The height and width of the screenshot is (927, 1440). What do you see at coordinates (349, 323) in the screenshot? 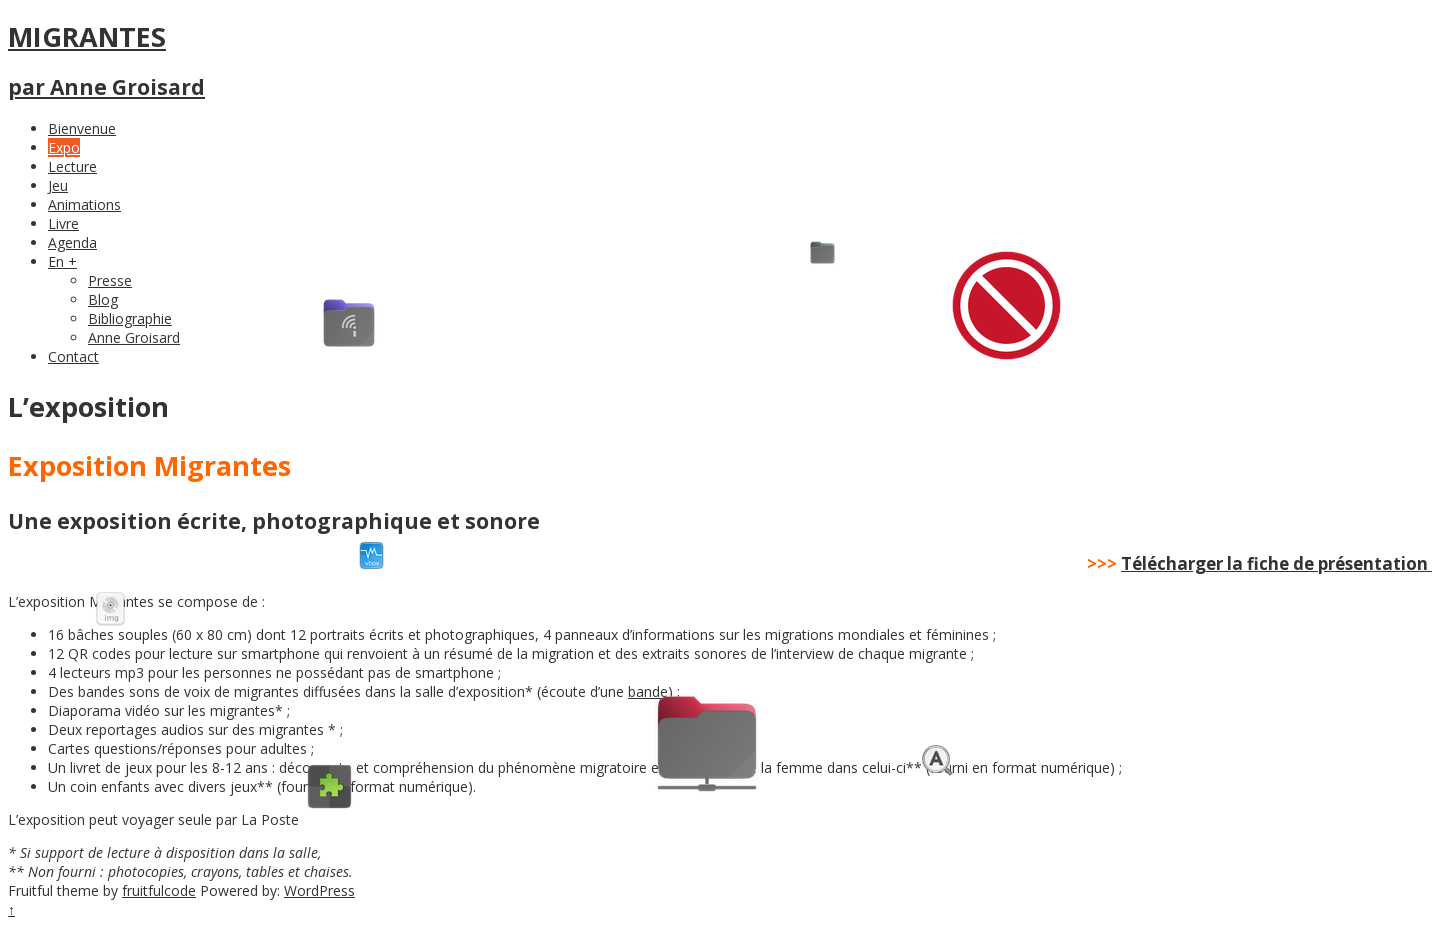
I see `open insync cloud sync folder` at bounding box center [349, 323].